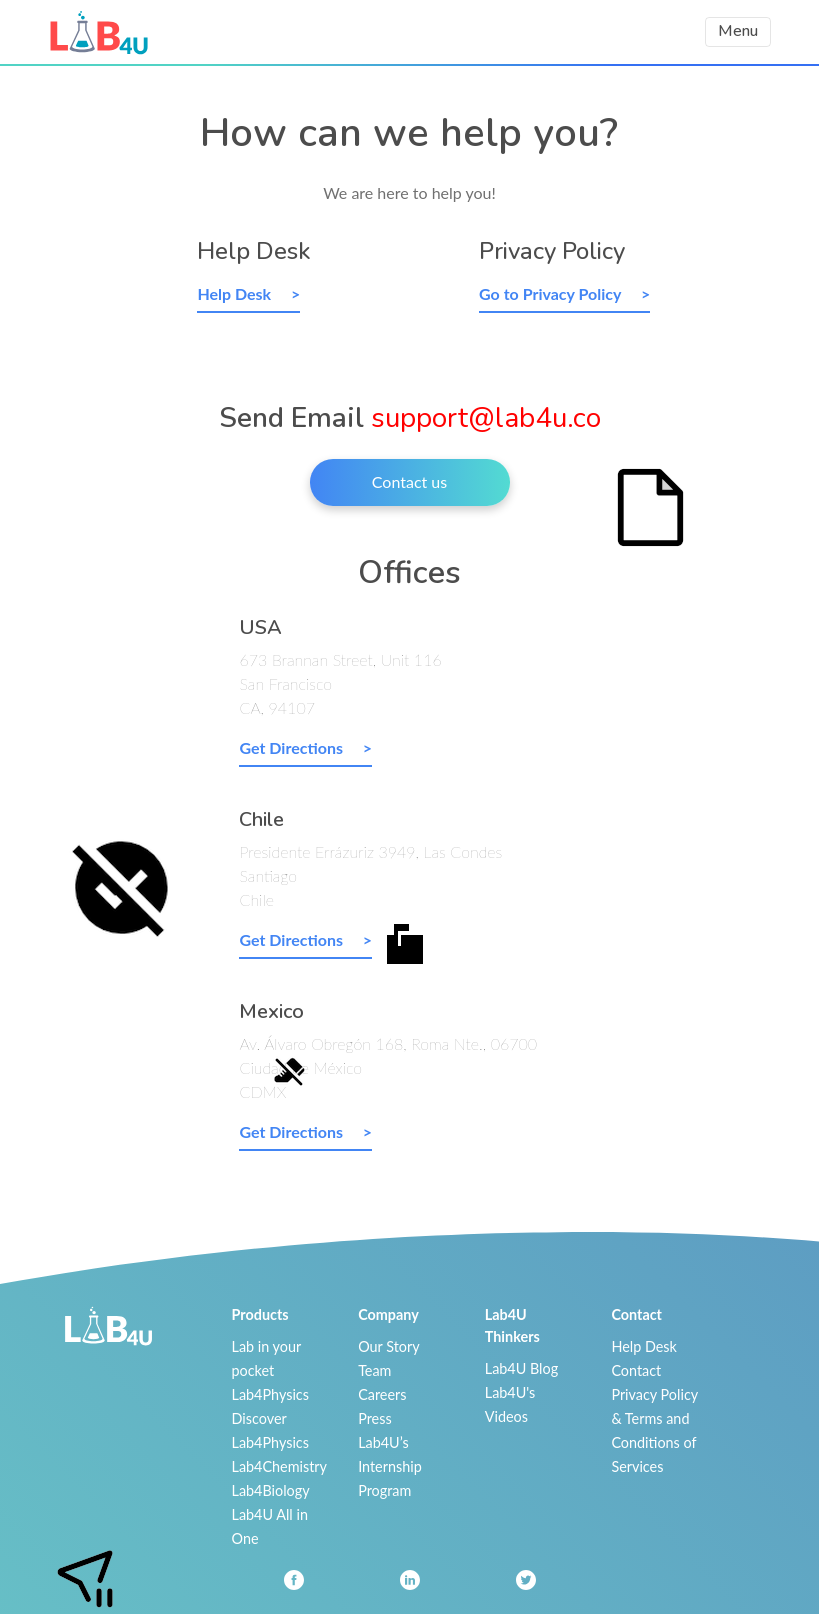 The width and height of the screenshot is (819, 1614). Describe the element at coordinates (121, 887) in the screenshot. I see `indicates unpublished or draft content` at that location.